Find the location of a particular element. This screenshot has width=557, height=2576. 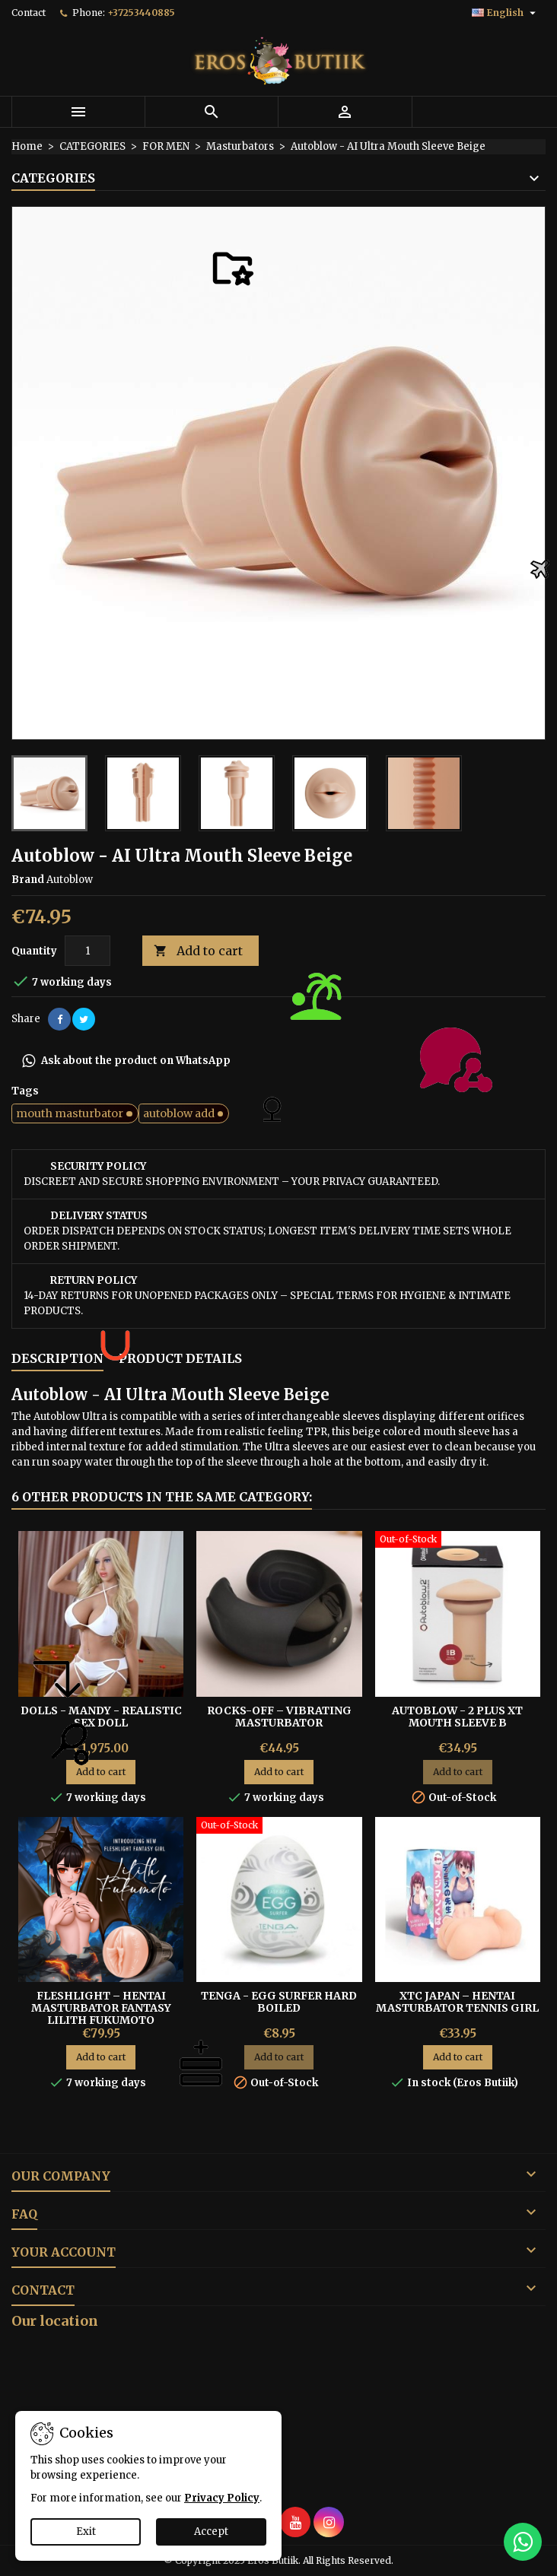

enable airplane mode is located at coordinates (540, 569).